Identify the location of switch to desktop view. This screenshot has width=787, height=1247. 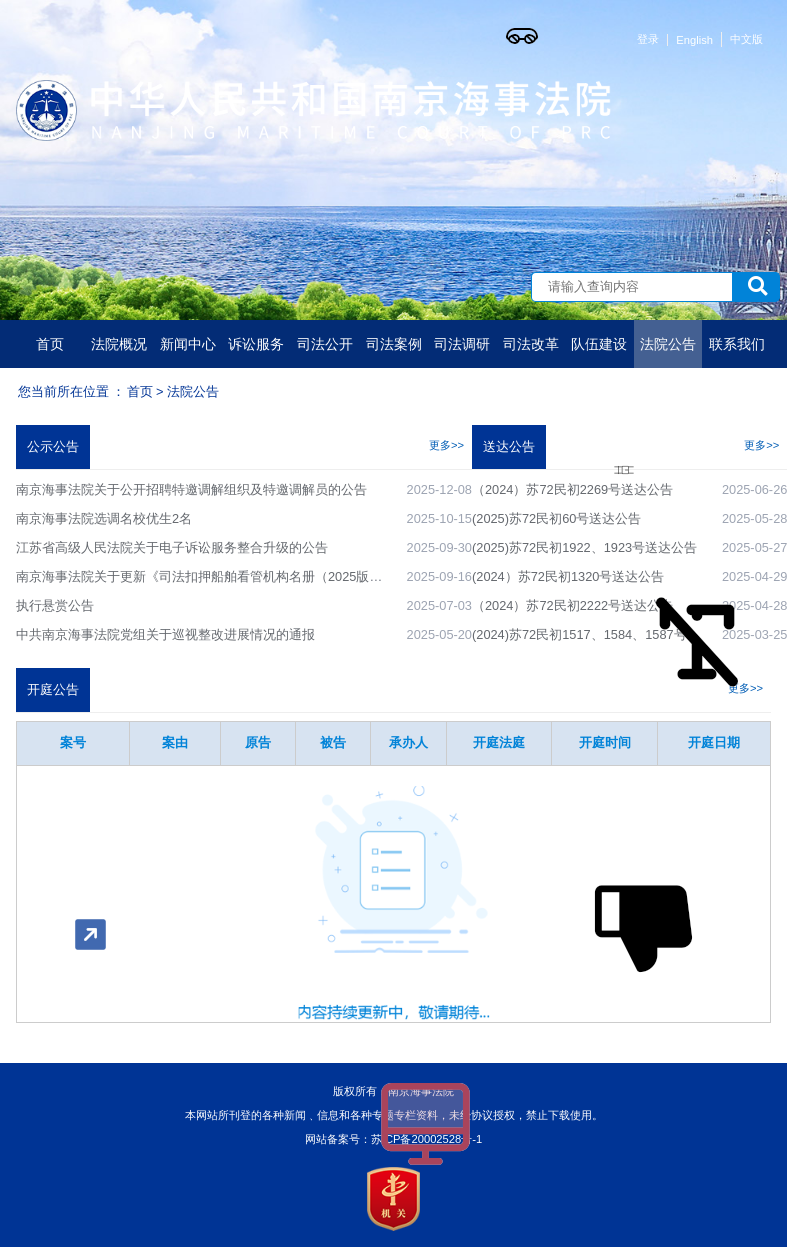
(425, 1120).